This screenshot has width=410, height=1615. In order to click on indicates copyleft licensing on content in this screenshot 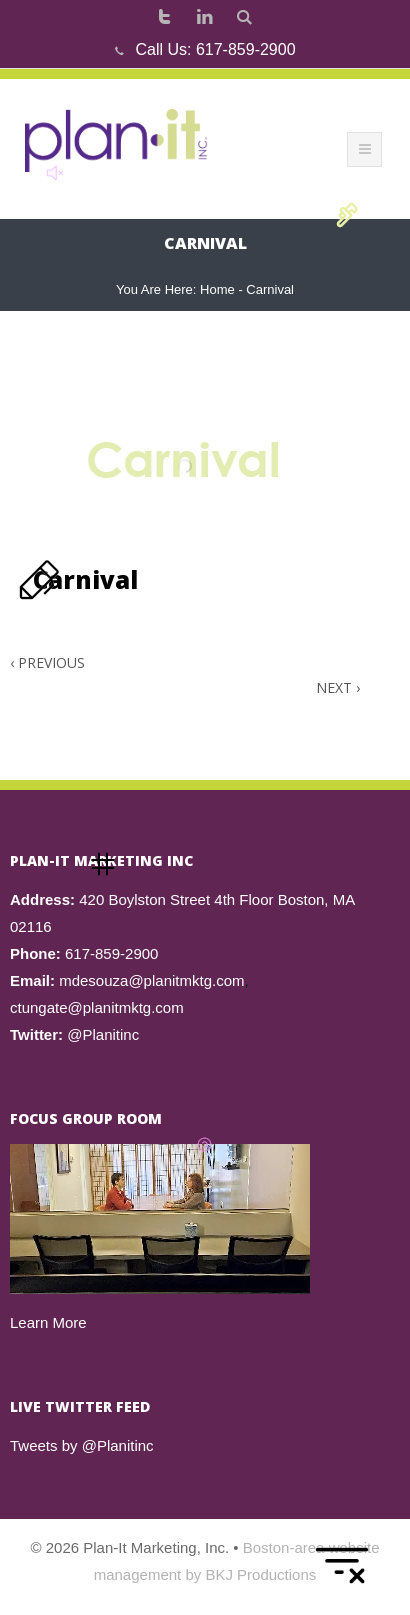, I will do `click(204, 1144)`.